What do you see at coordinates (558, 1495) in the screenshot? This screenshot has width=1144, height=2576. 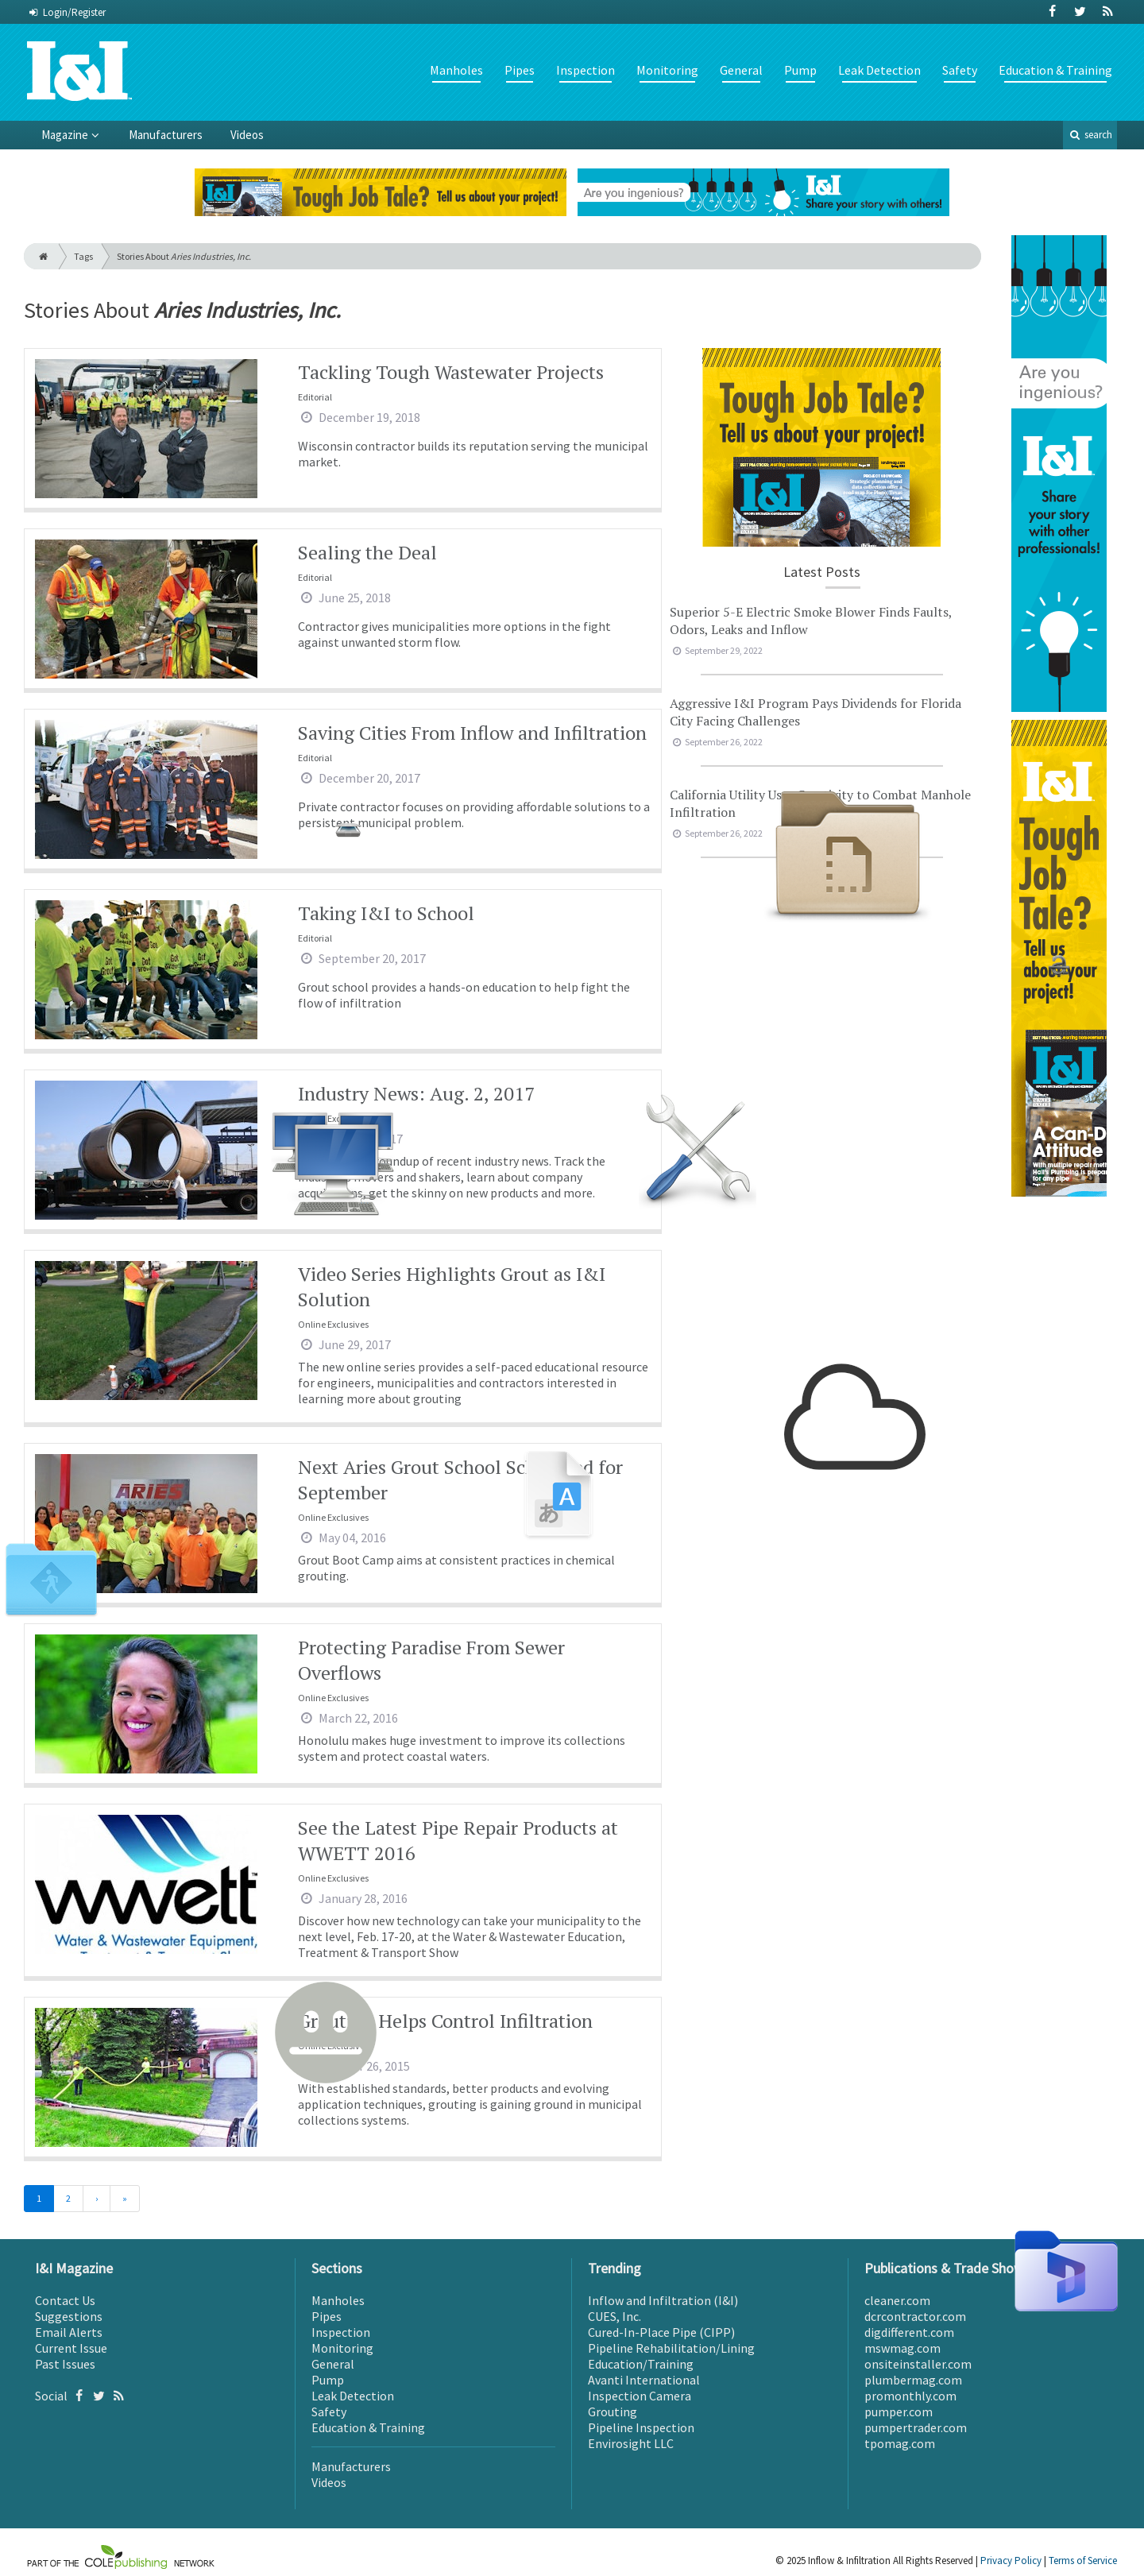 I see `a gettext translation file (.po/.pot)` at bounding box center [558, 1495].